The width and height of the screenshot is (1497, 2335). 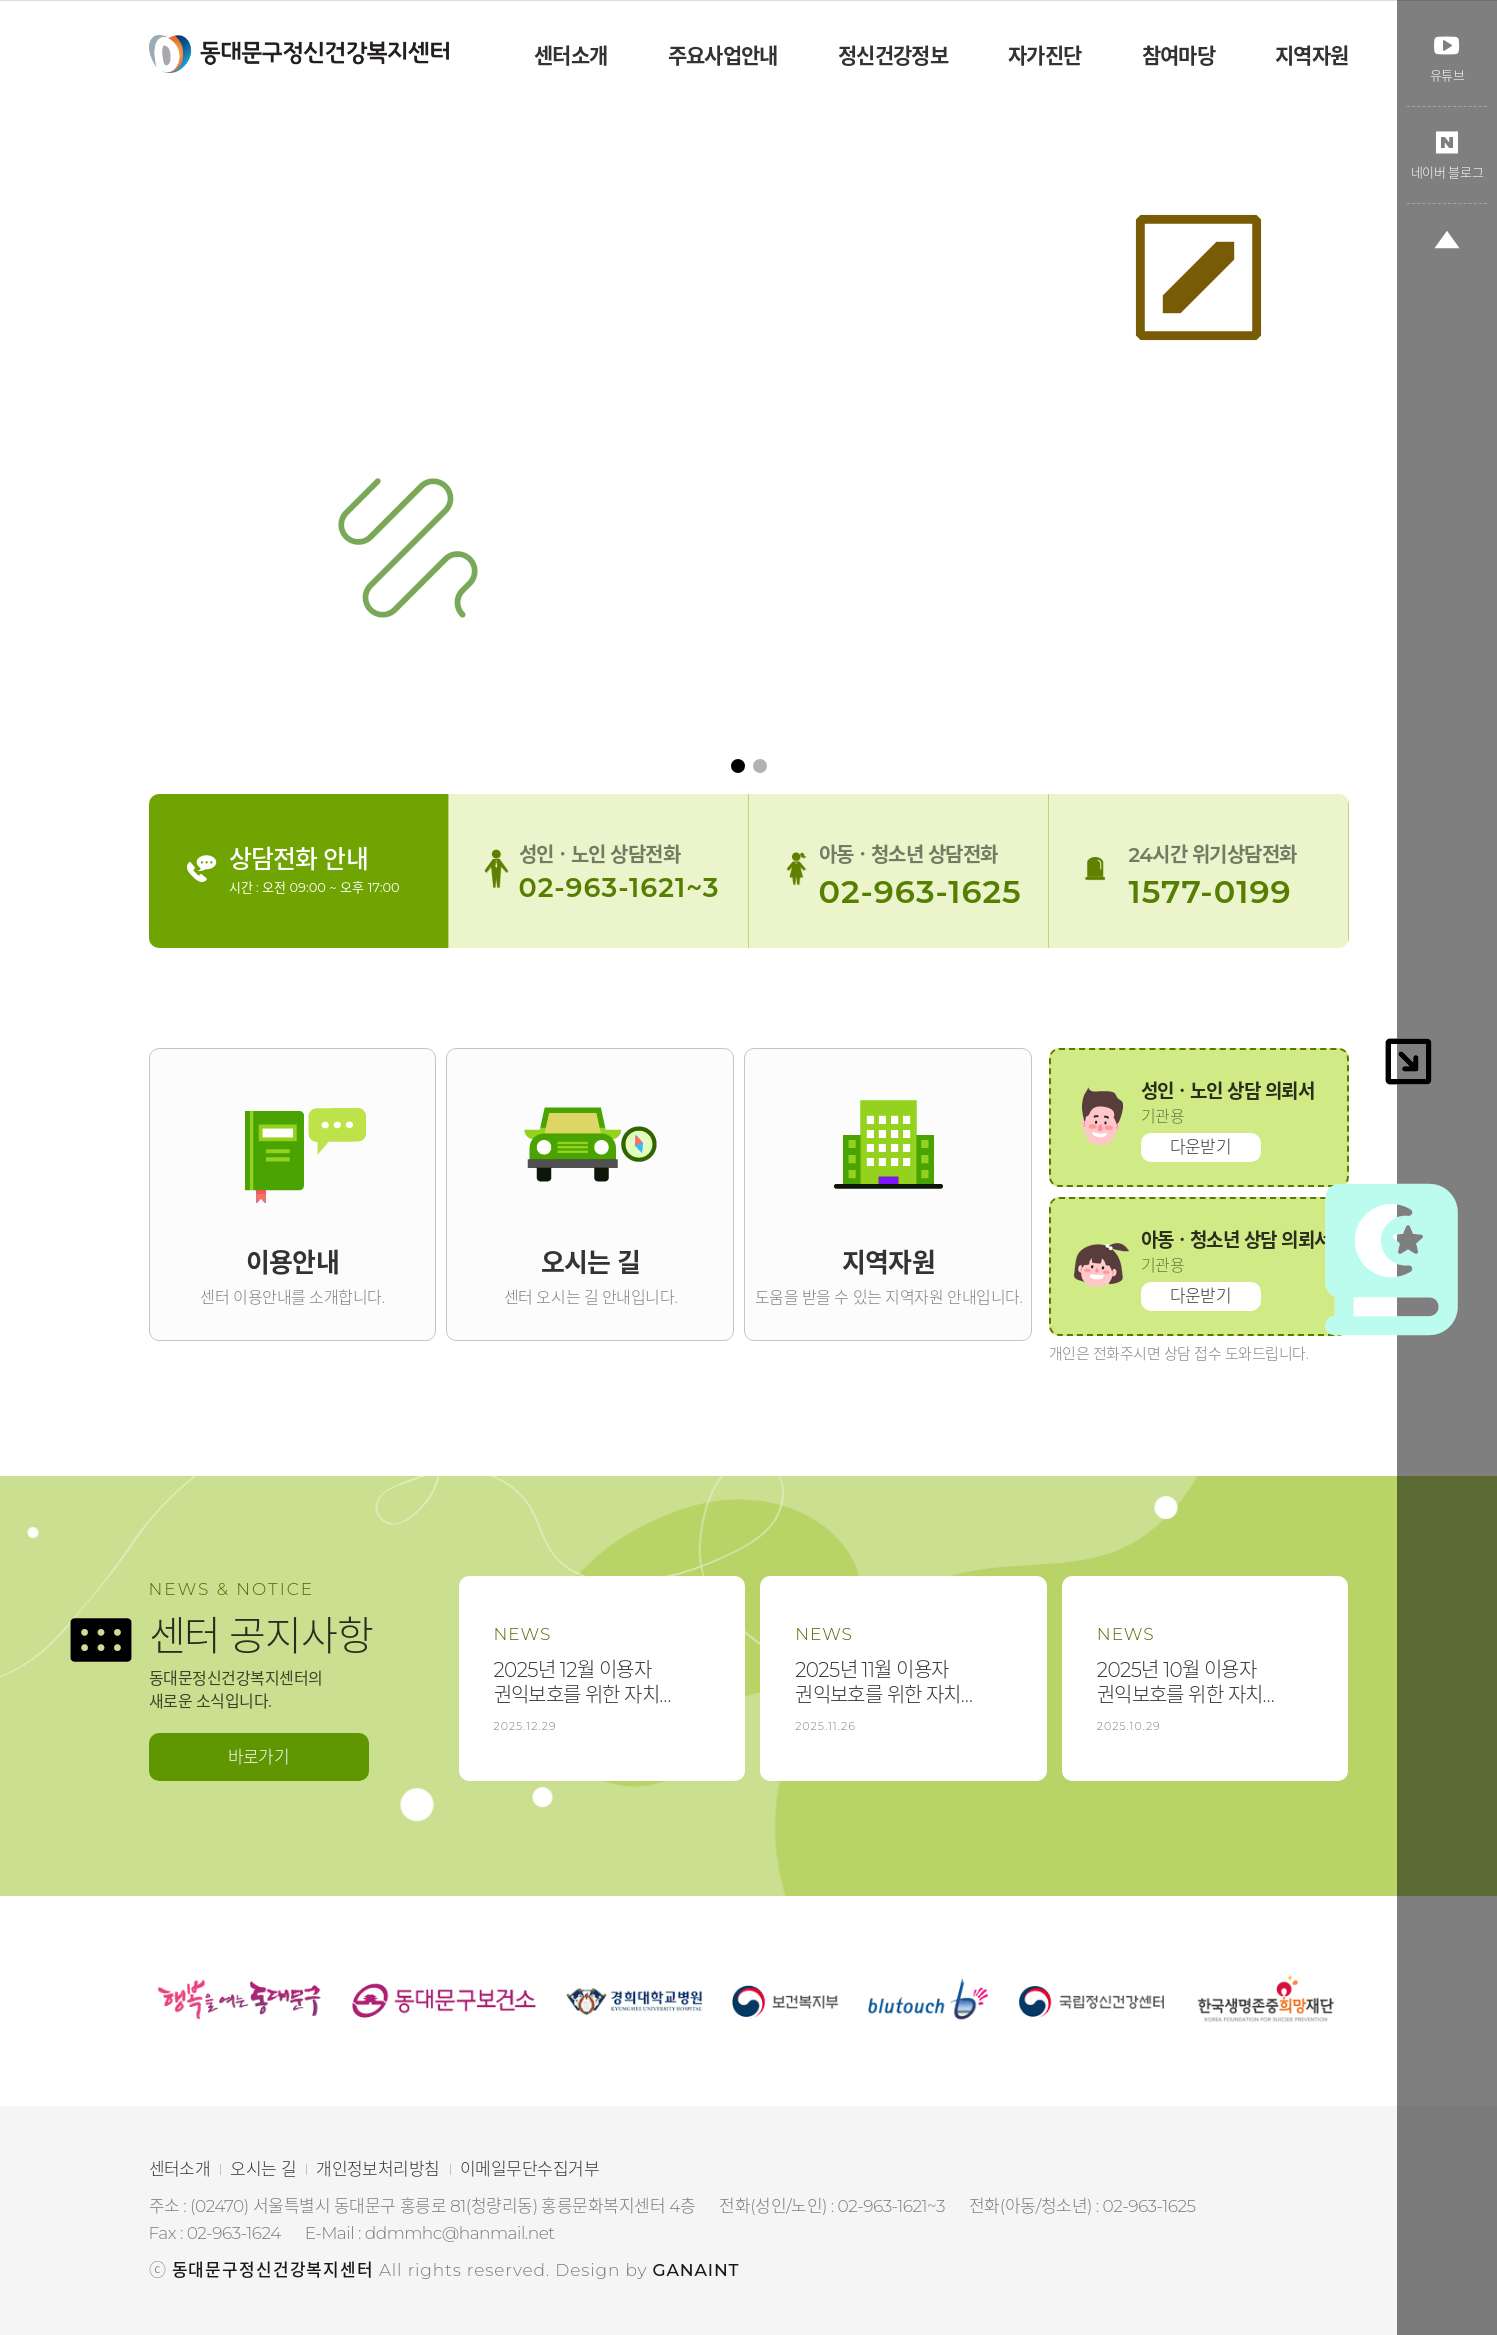 What do you see at coordinates (408, 548) in the screenshot?
I see `access freehand drawing or annotation tools` at bounding box center [408, 548].